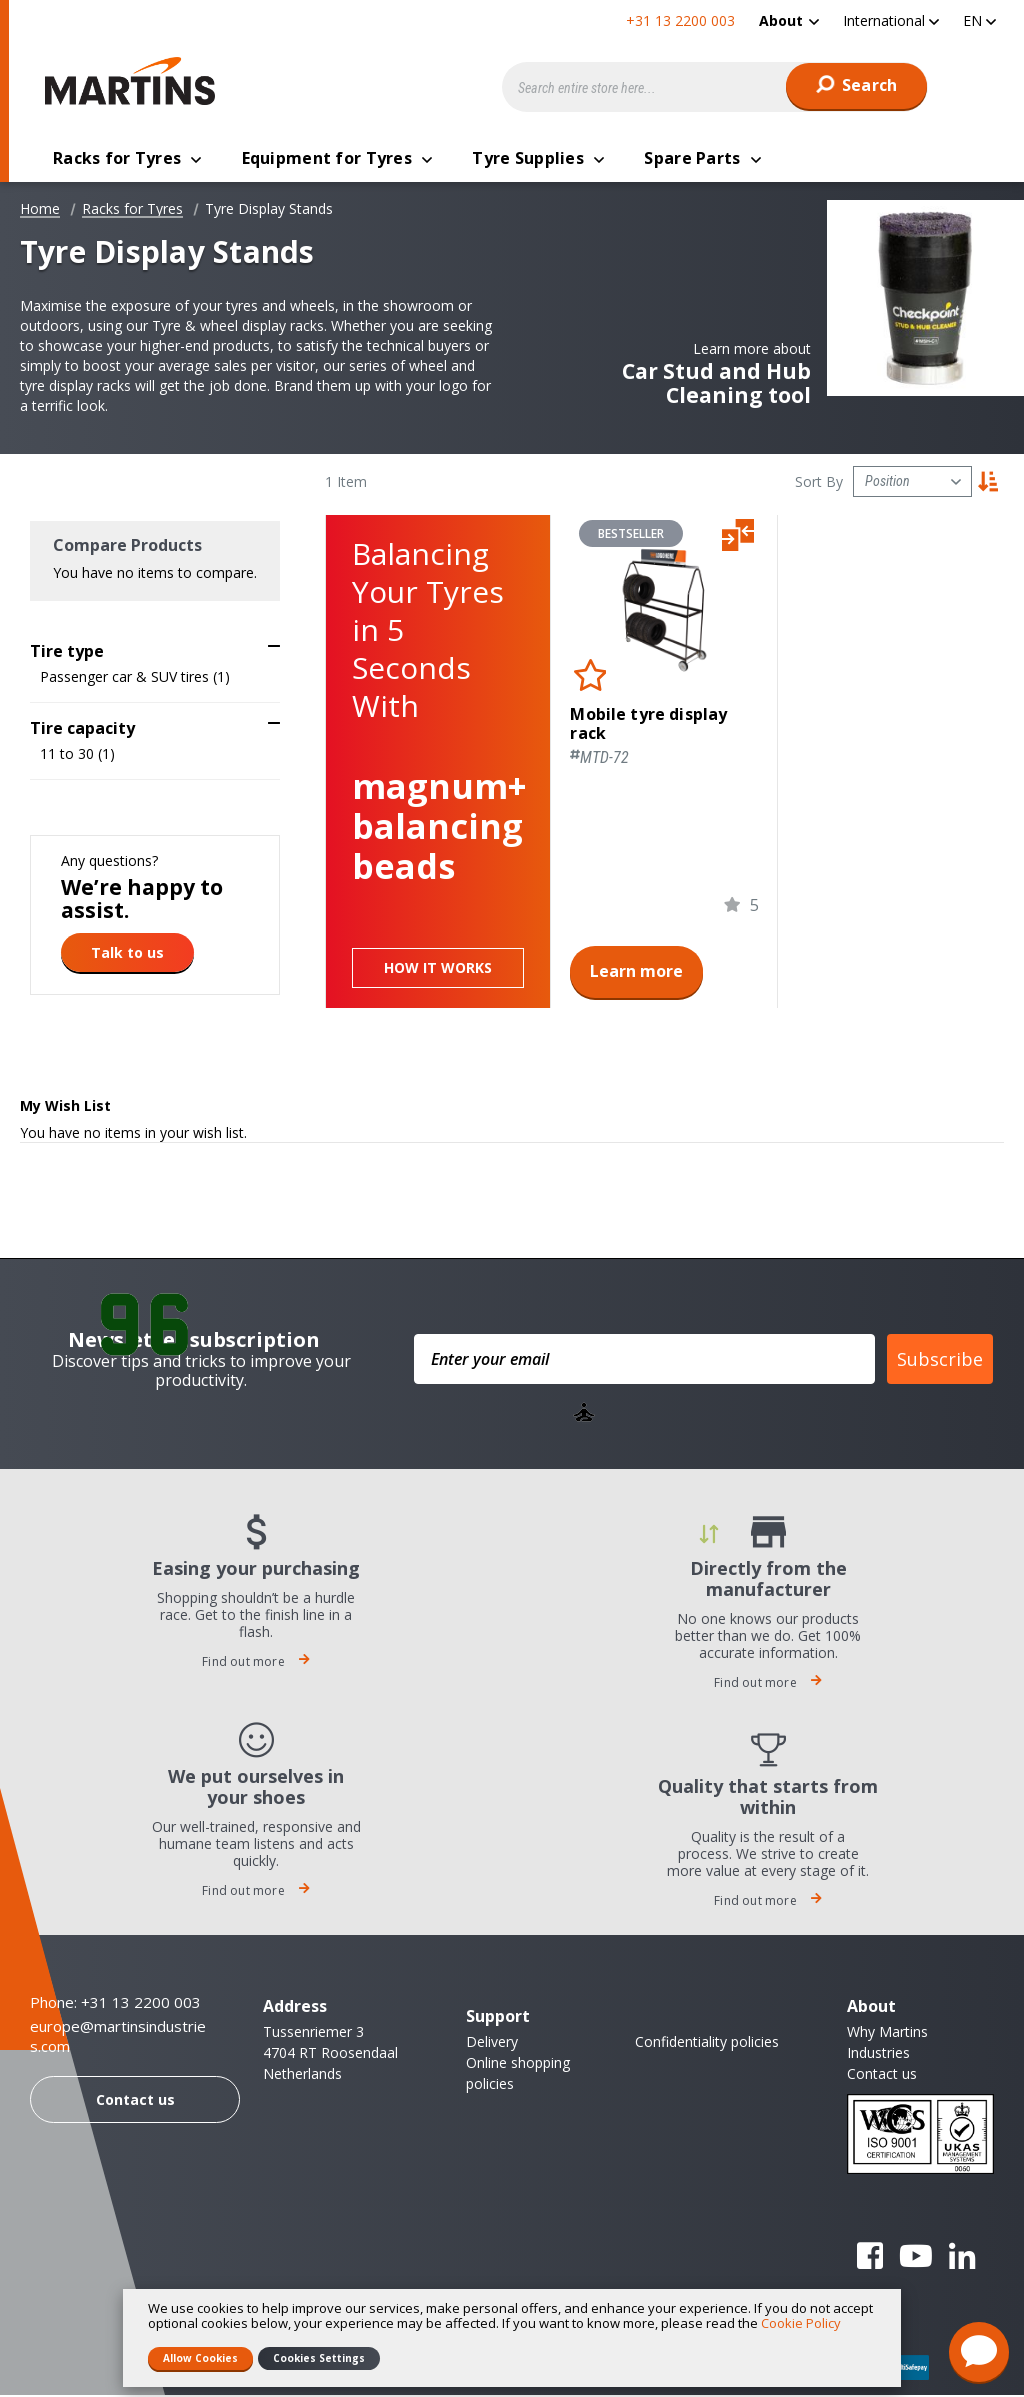 The height and width of the screenshot is (2397, 1024). I want to click on displays the number 96 as a label or count indicator, so click(144, 1324).